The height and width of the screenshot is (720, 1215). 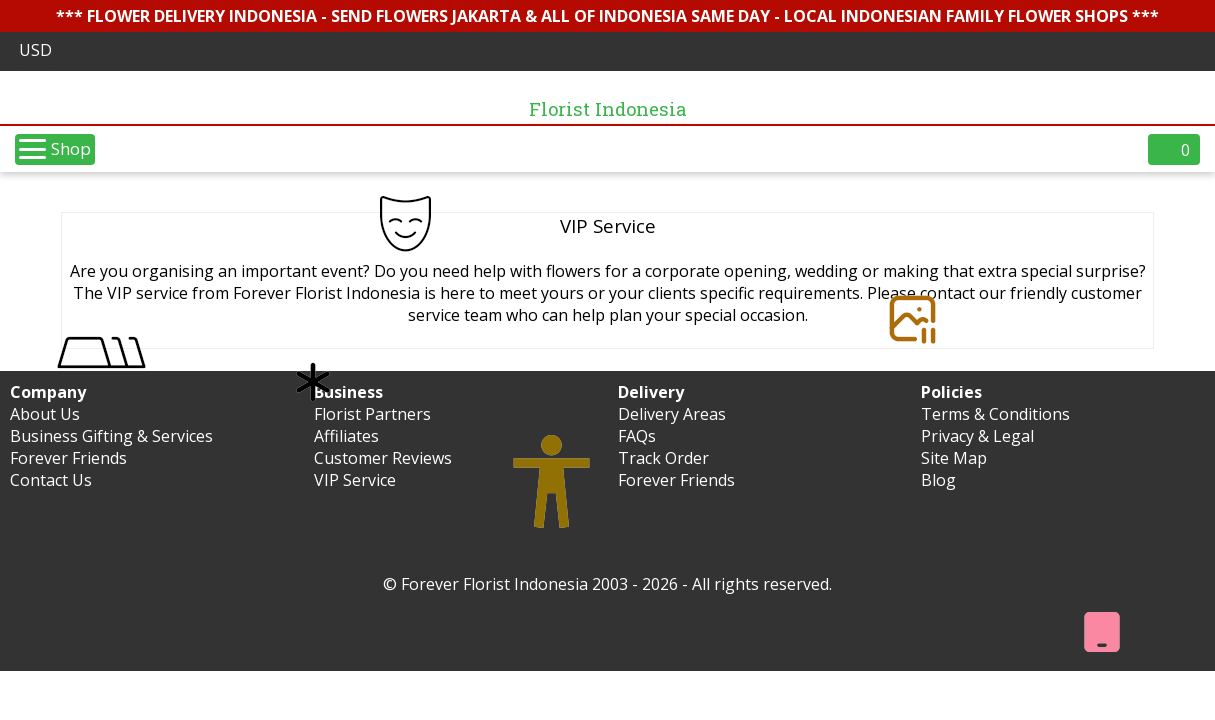 What do you see at coordinates (551, 481) in the screenshot?
I see `accessibility settings` at bounding box center [551, 481].